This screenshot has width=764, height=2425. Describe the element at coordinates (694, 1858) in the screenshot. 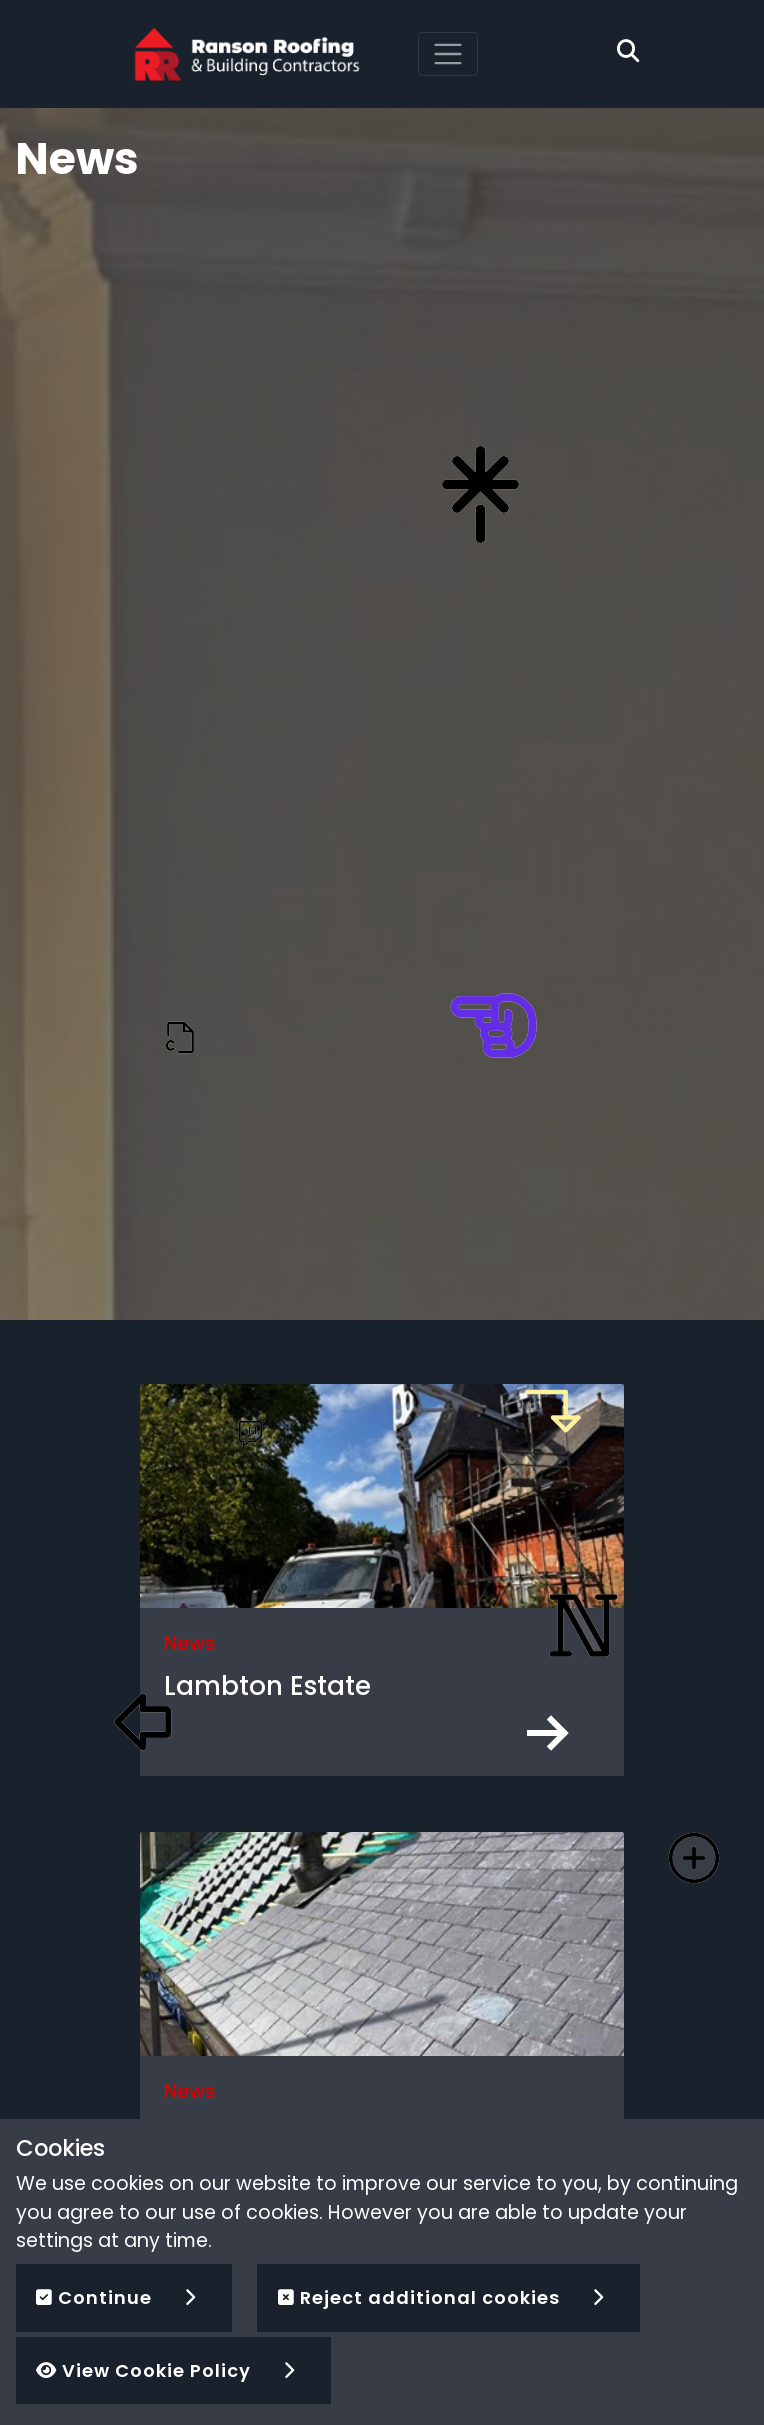

I see `add a new item` at that location.